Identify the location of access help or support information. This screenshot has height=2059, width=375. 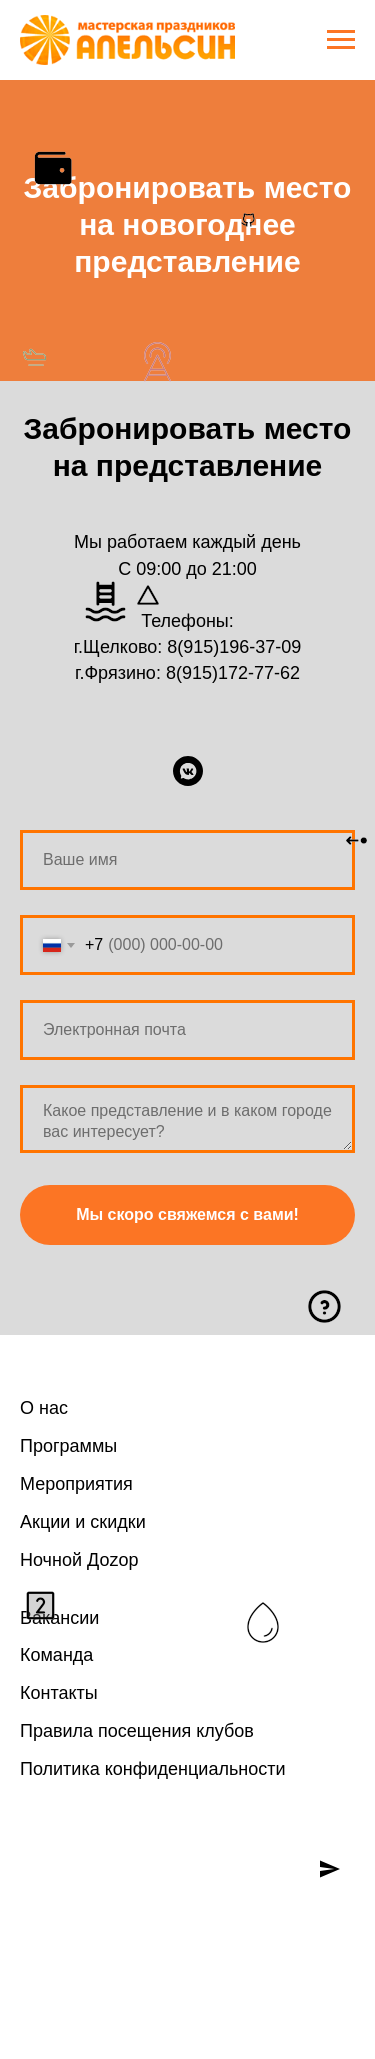
(324, 1306).